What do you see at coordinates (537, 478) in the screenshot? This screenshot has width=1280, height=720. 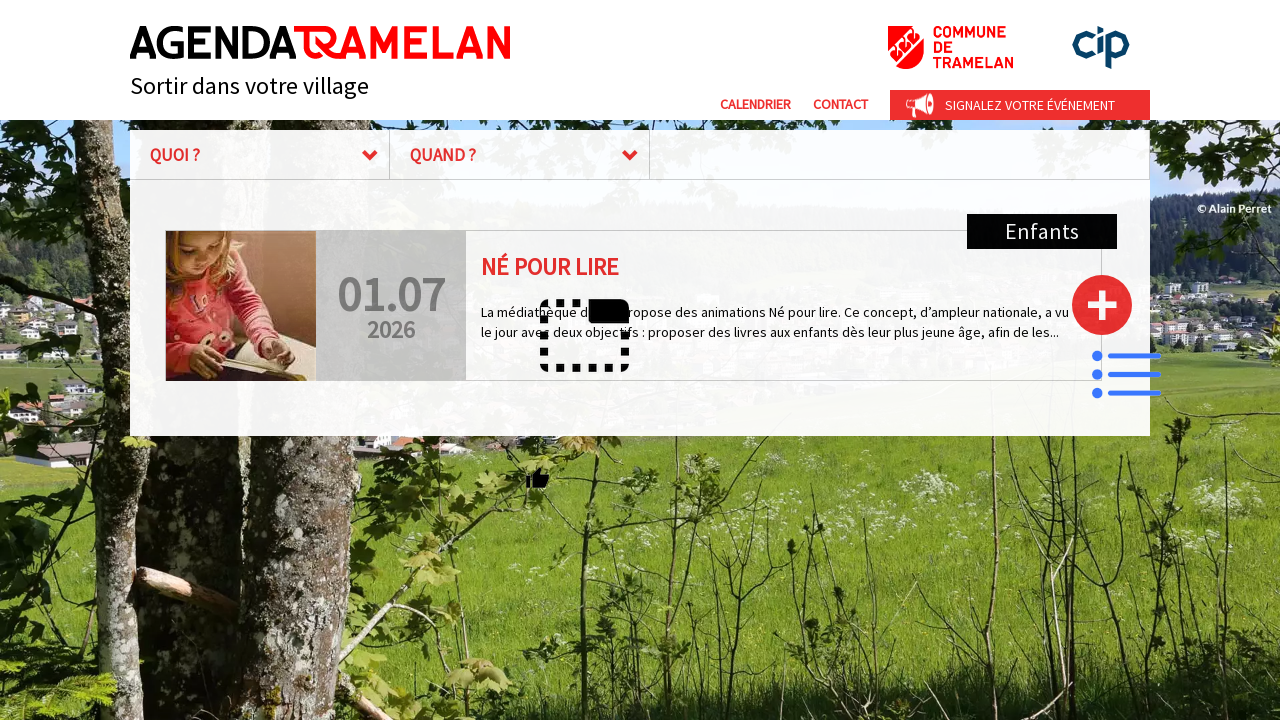 I see `like or upvote this content` at bounding box center [537, 478].